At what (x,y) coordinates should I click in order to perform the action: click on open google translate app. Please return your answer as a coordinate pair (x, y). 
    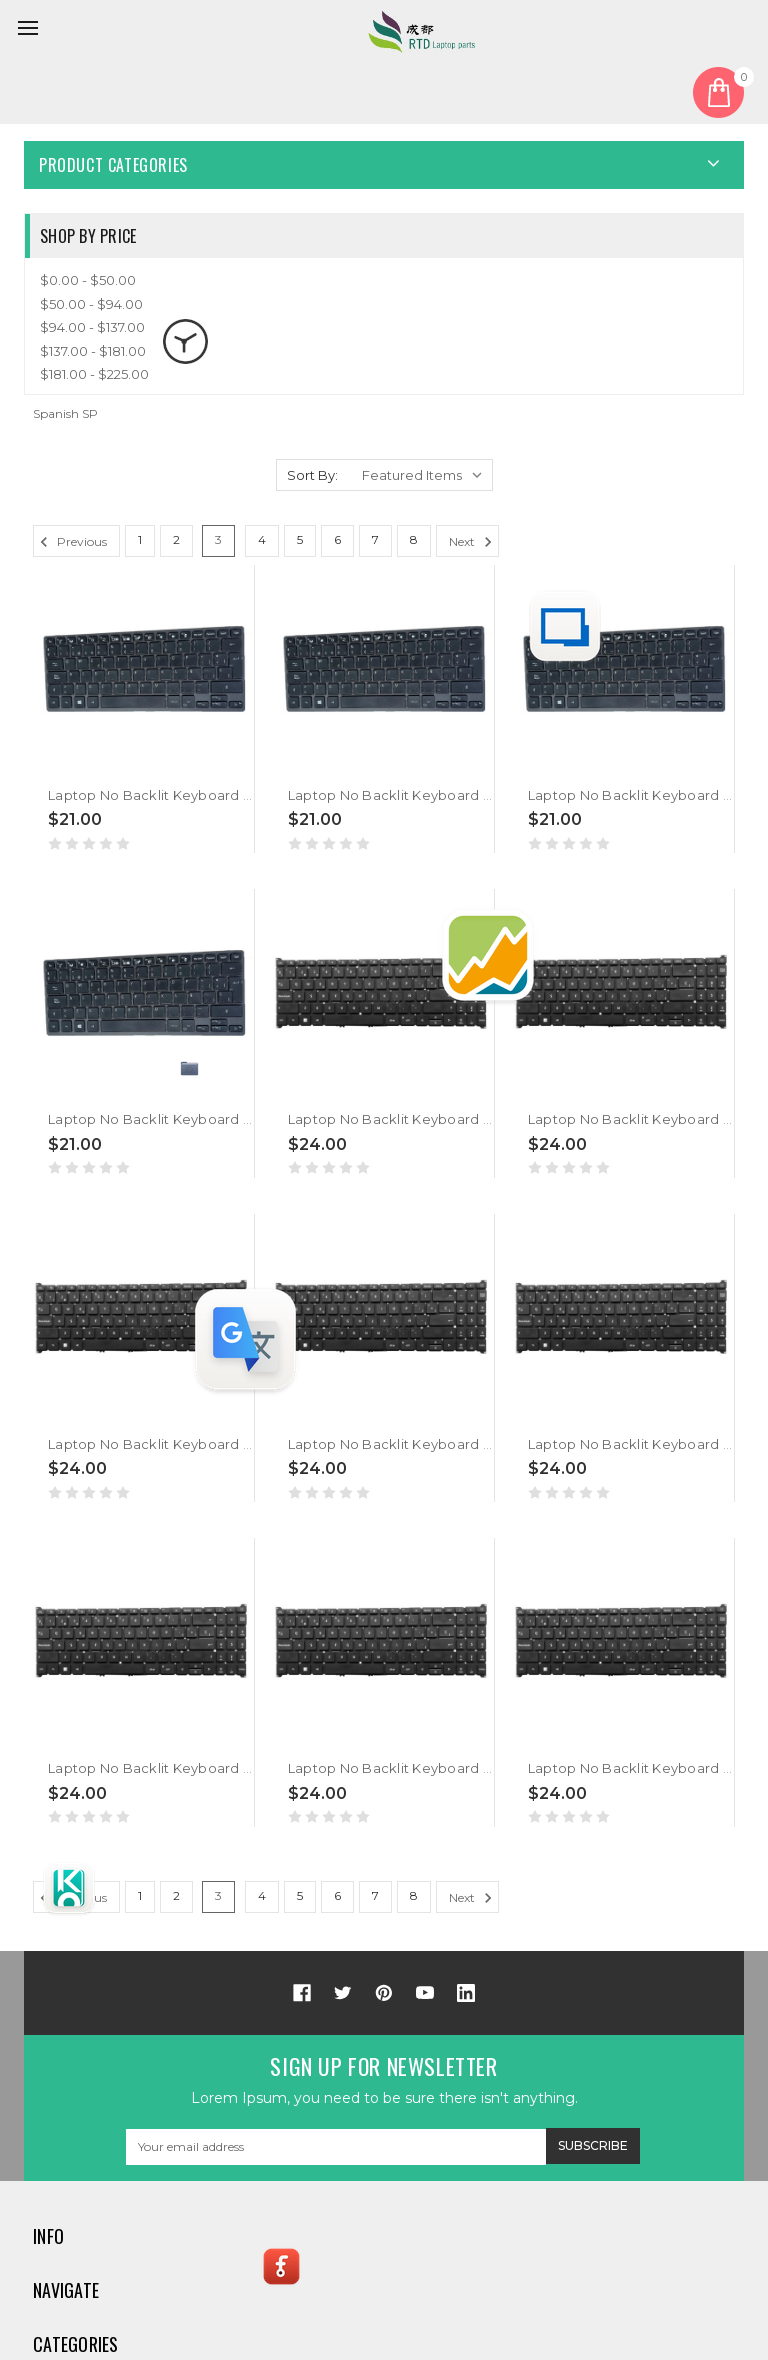
    Looking at the image, I should click on (245, 1339).